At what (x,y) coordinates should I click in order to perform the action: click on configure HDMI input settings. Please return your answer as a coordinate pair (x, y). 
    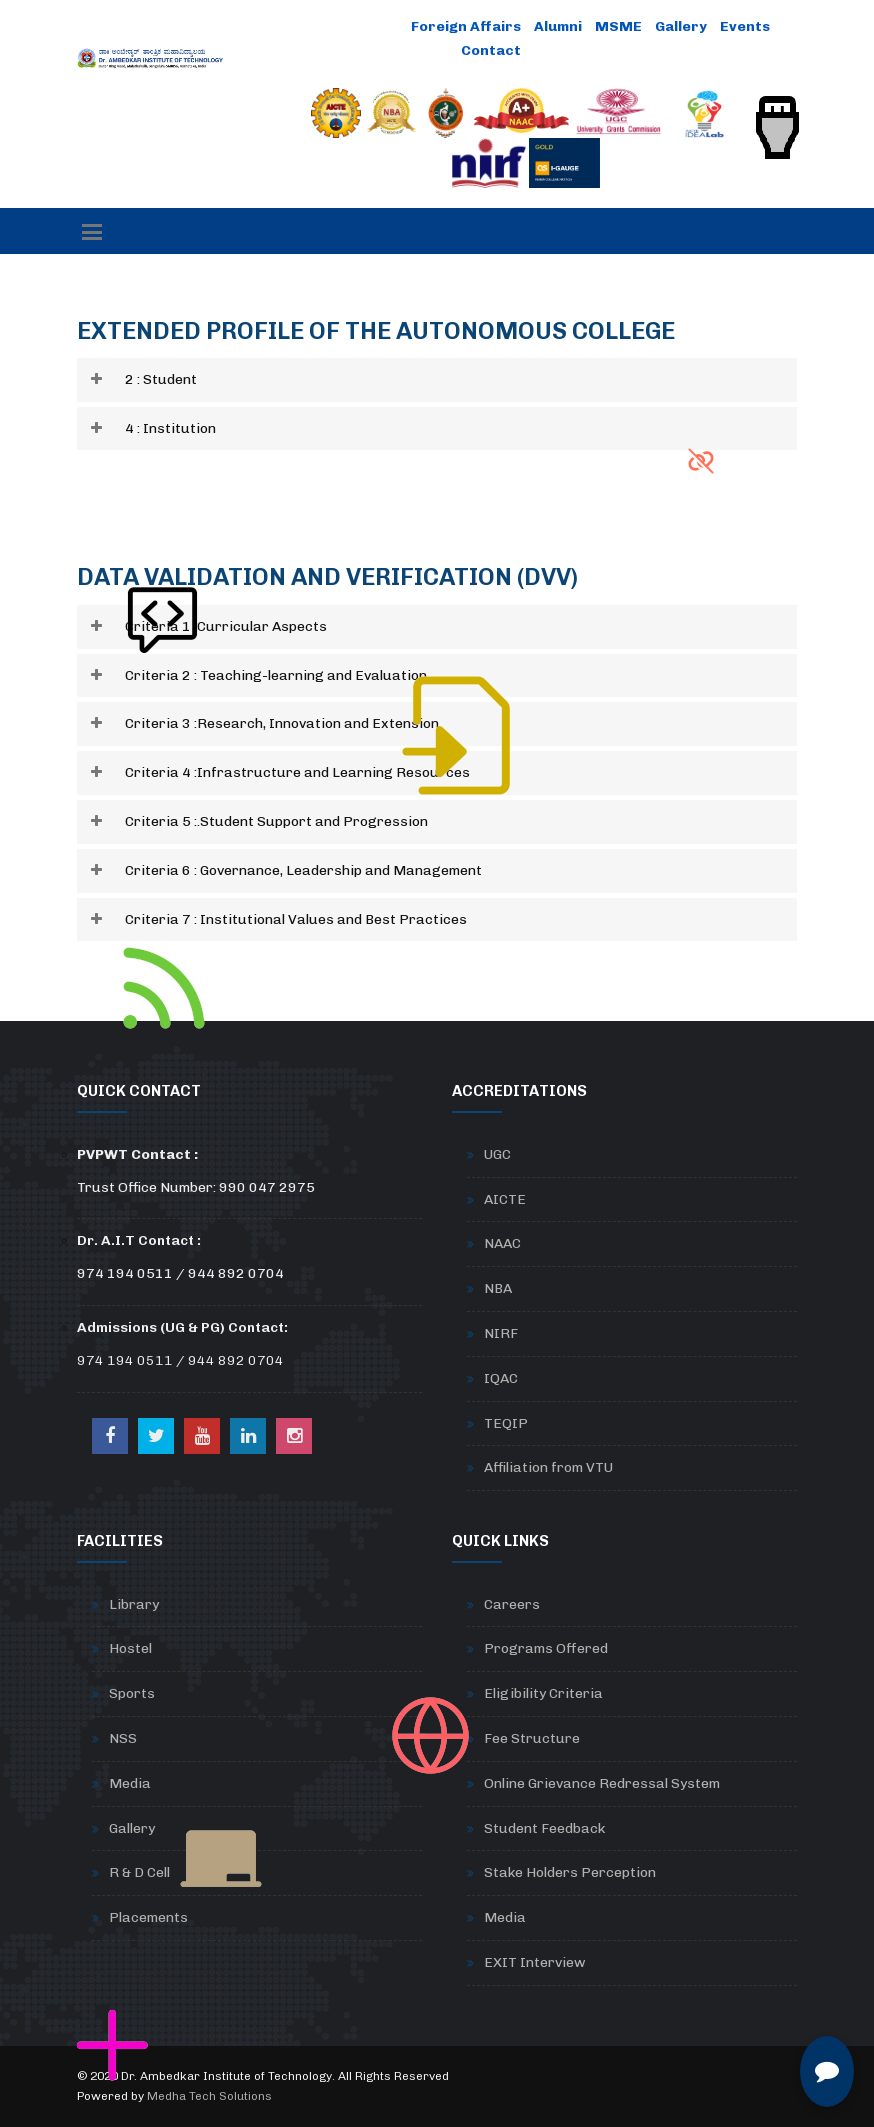
    Looking at the image, I should click on (777, 127).